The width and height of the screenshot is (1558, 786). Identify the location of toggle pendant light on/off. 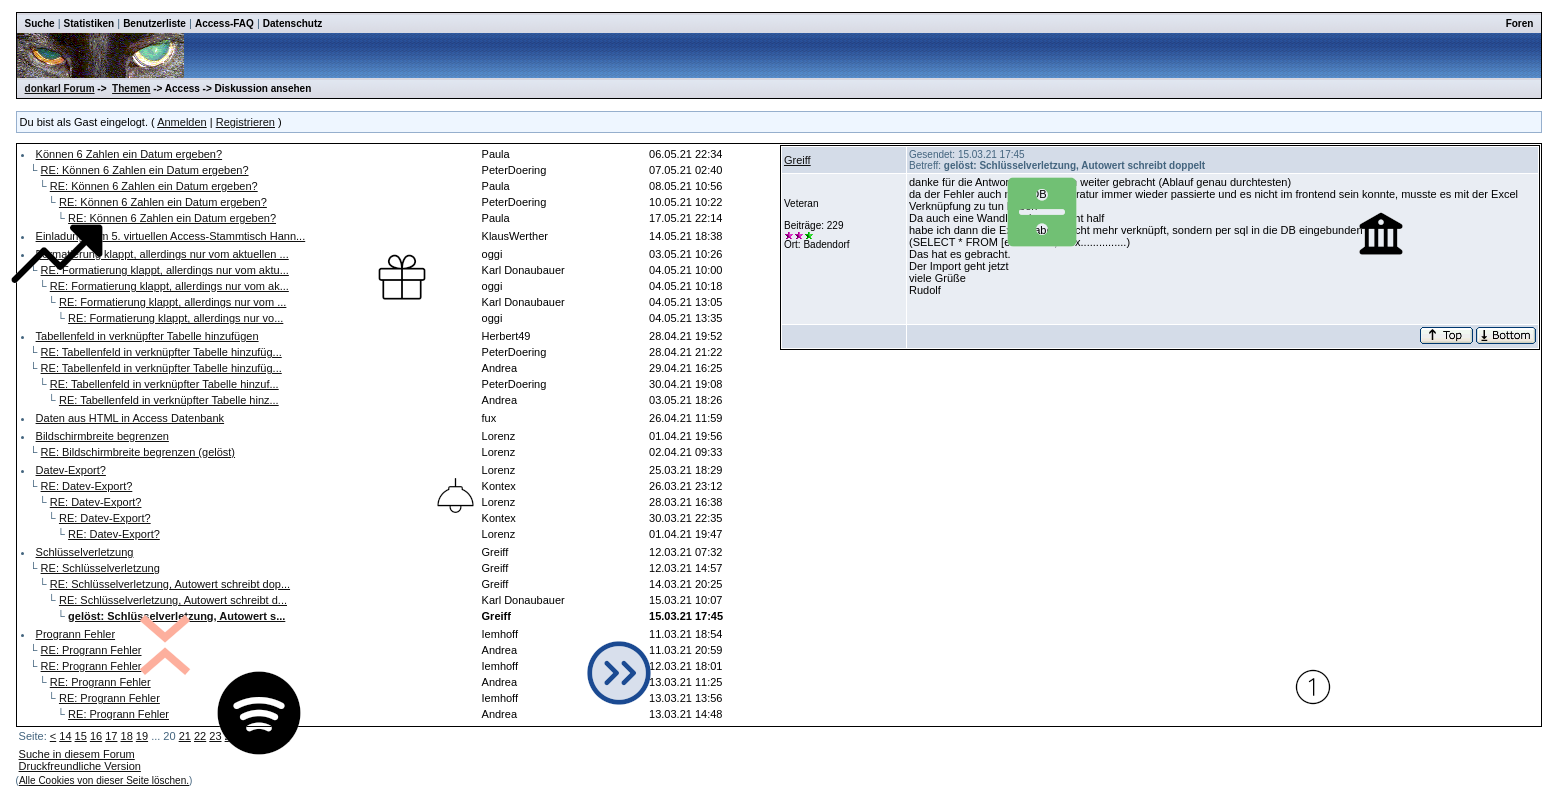
(455, 497).